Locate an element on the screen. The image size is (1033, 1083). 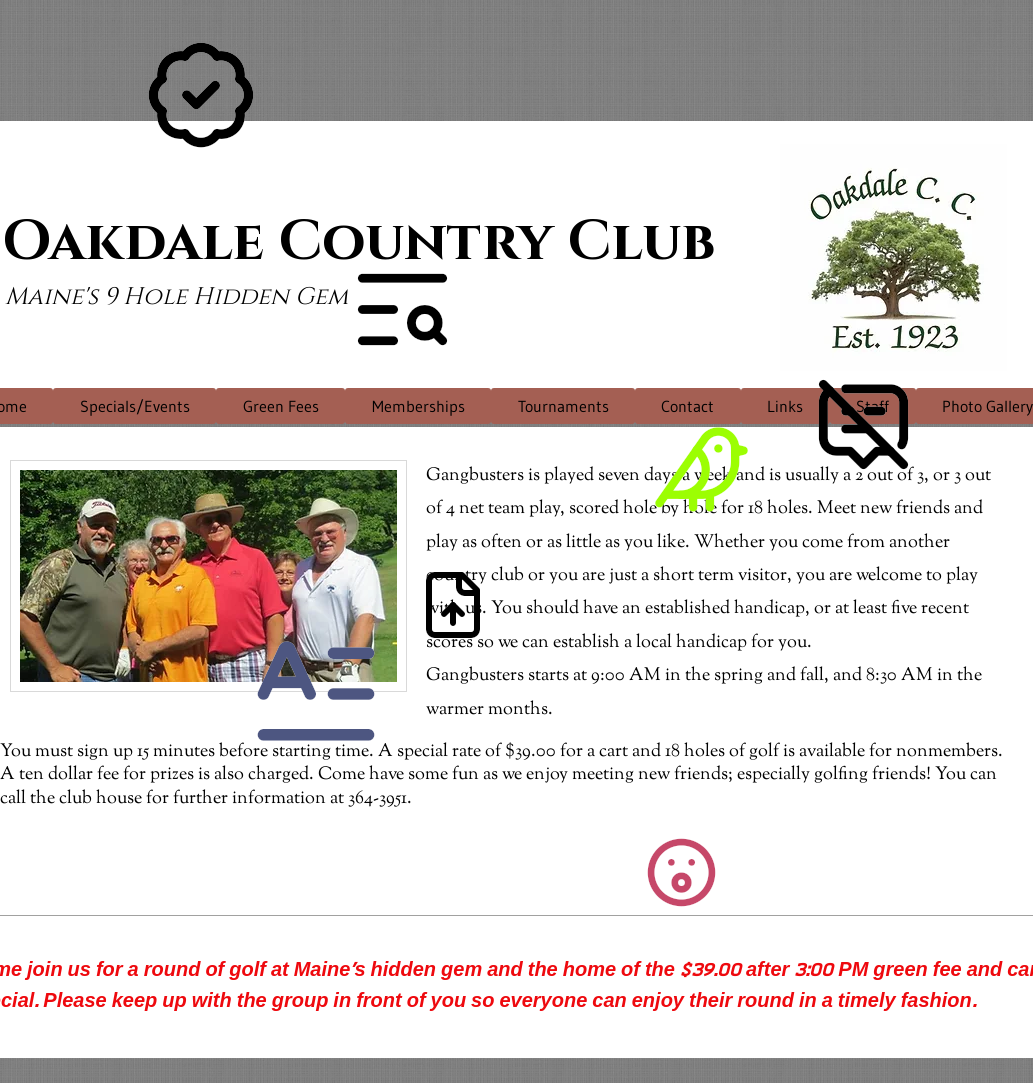
apply drop cap or initial letter formatting is located at coordinates (316, 694).